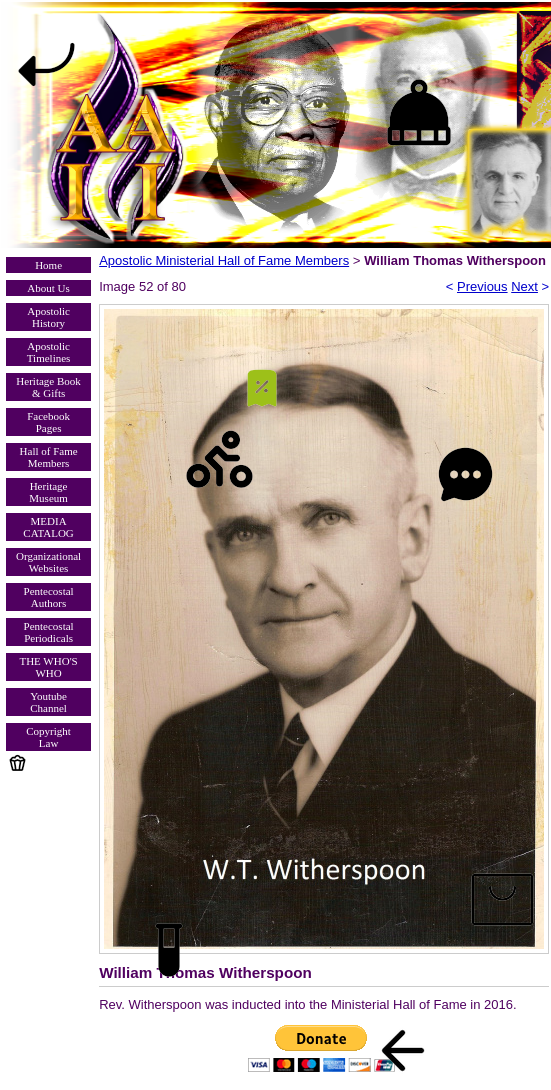  Describe the element at coordinates (17, 763) in the screenshot. I see `access movies or entertainment section` at that location.